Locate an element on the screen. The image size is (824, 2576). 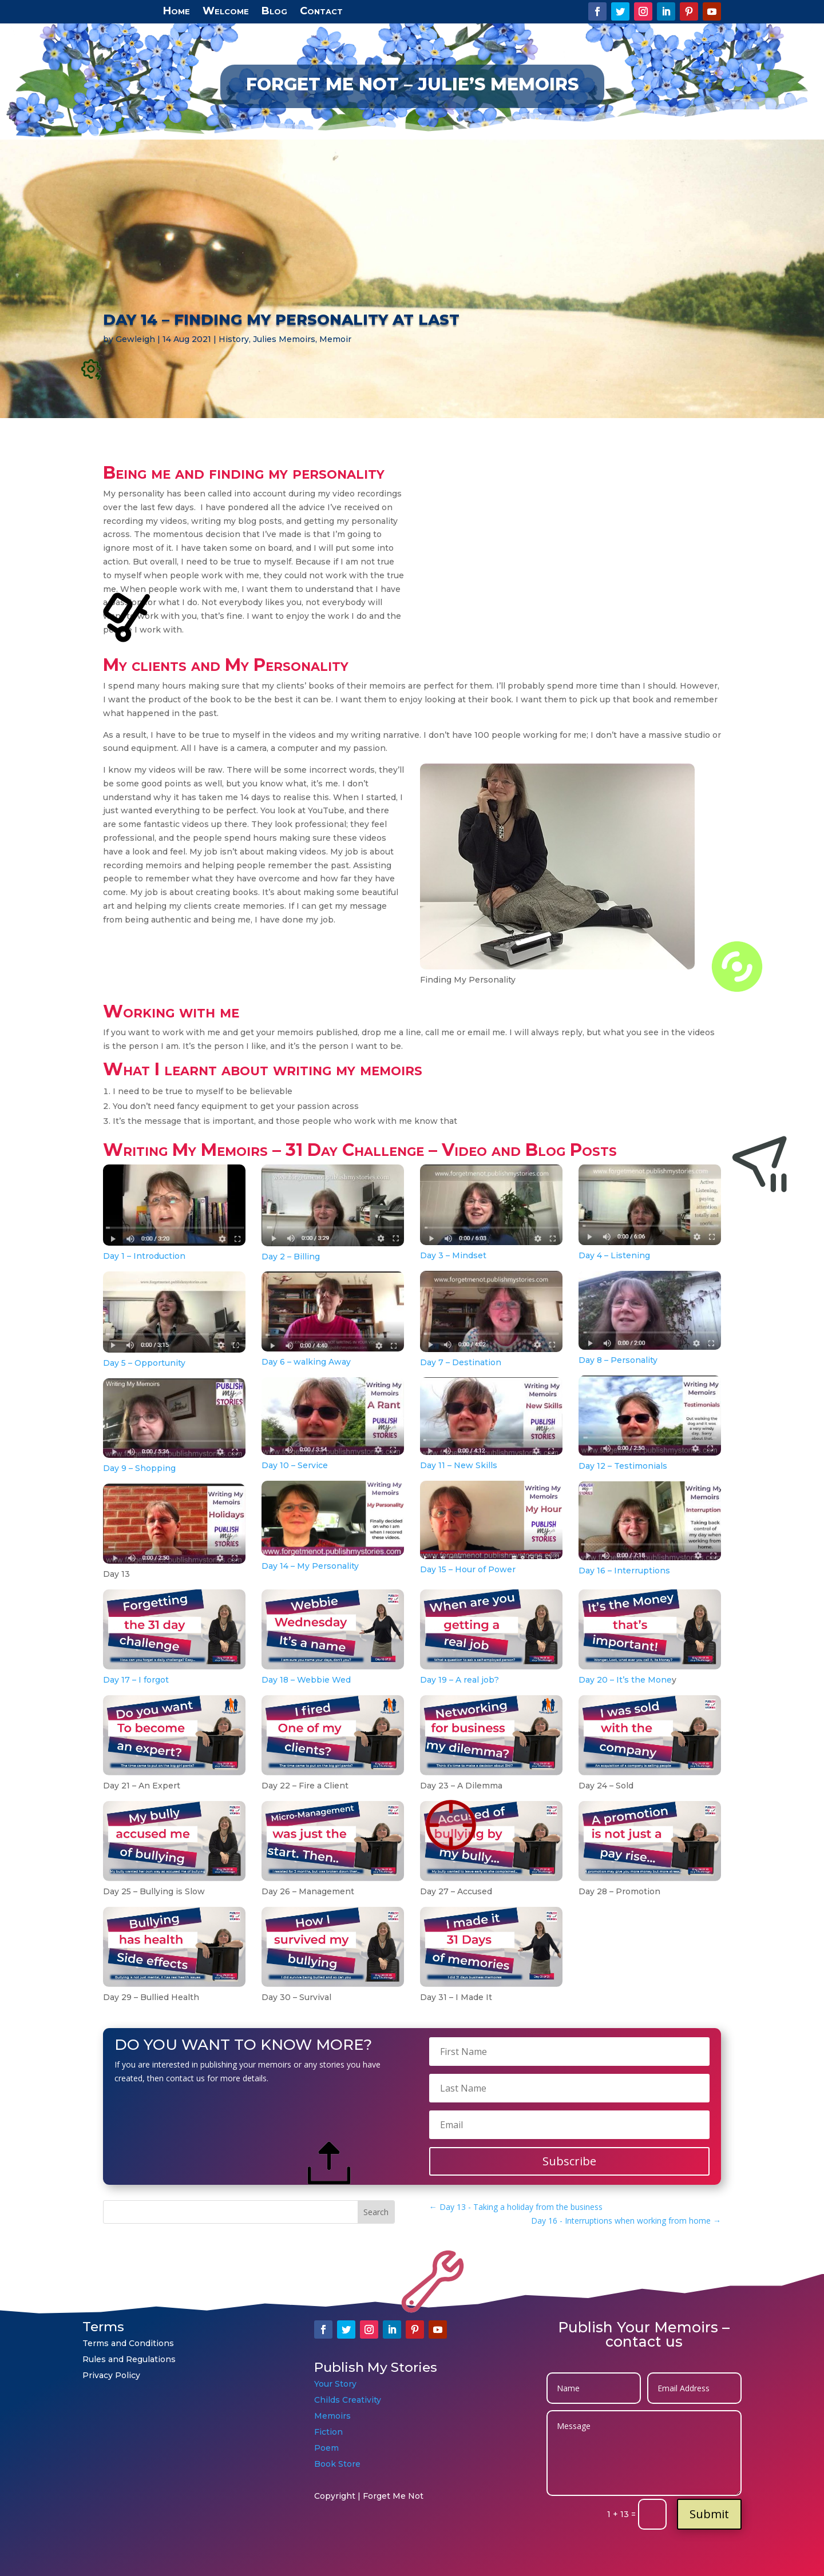
pause location sharing is located at coordinates (760, 1163).